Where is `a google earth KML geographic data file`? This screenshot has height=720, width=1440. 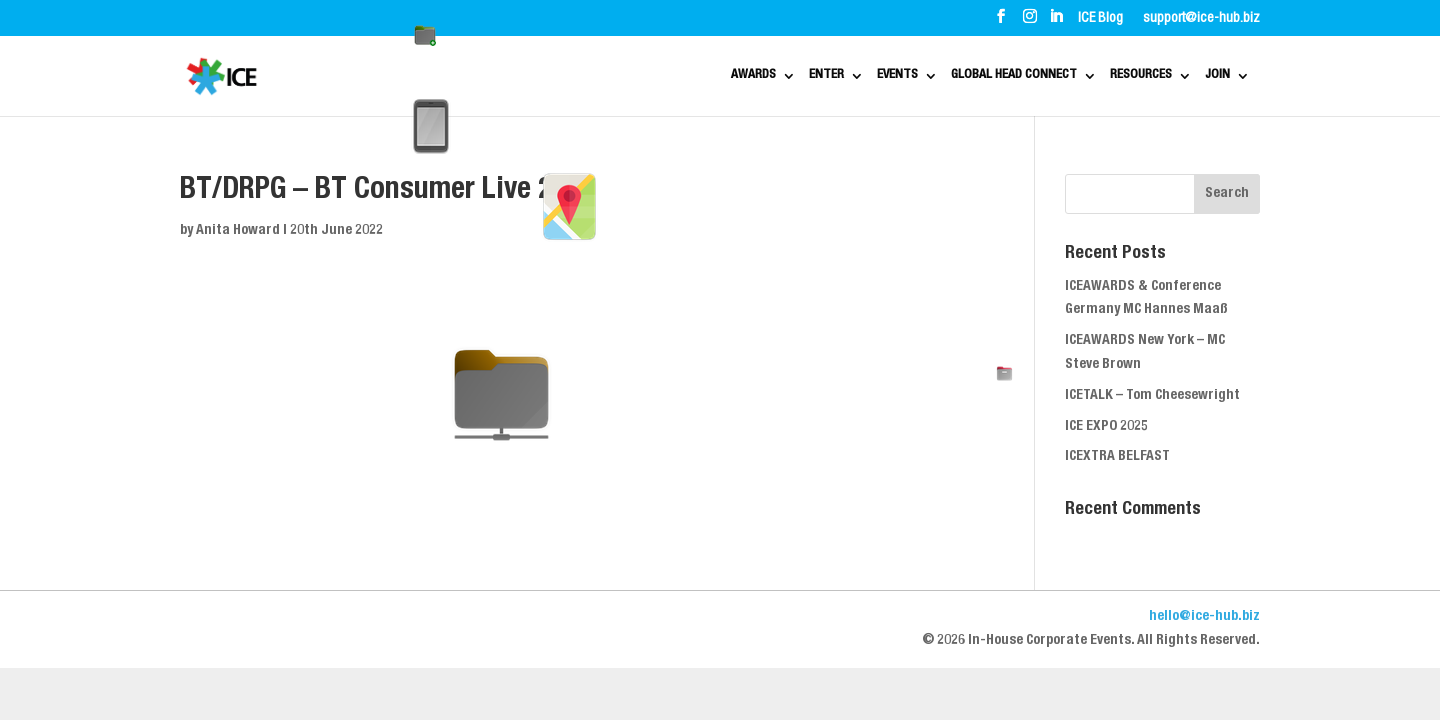
a google earth KML geographic data file is located at coordinates (569, 206).